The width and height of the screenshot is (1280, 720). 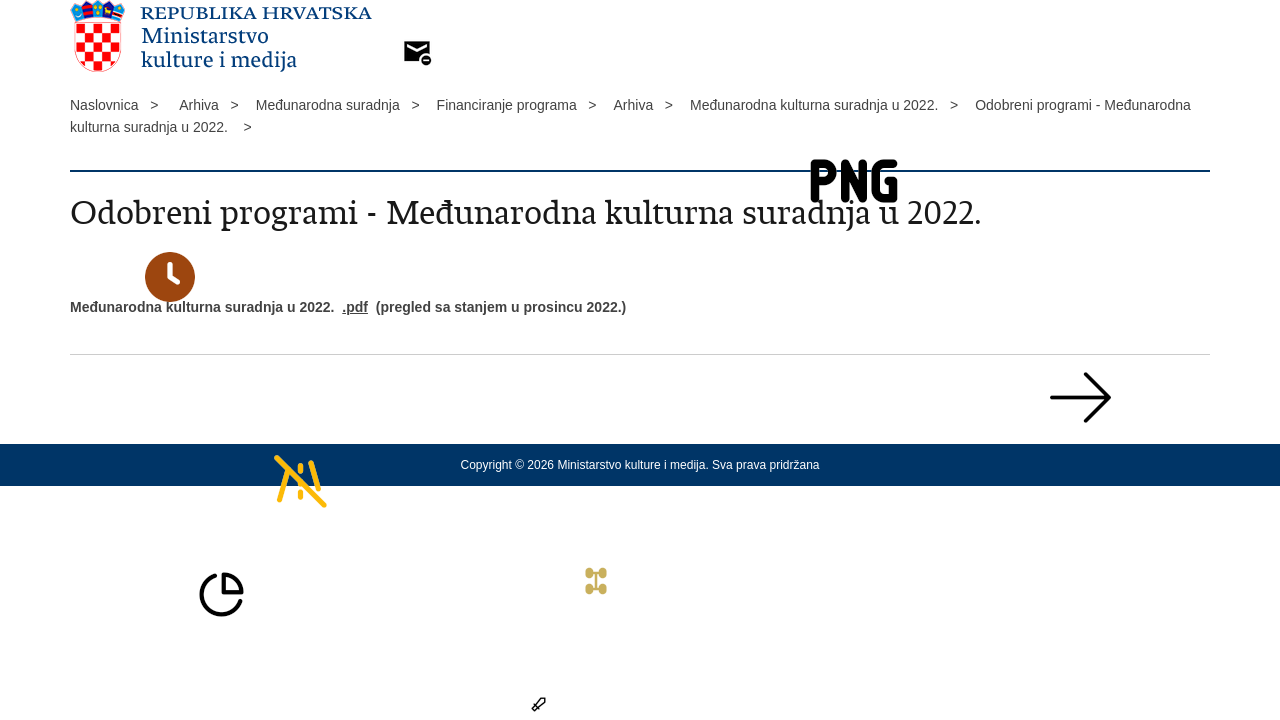 What do you see at coordinates (538, 704) in the screenshot?
I see `access combat or battle features` at bounding box center [538, 704].